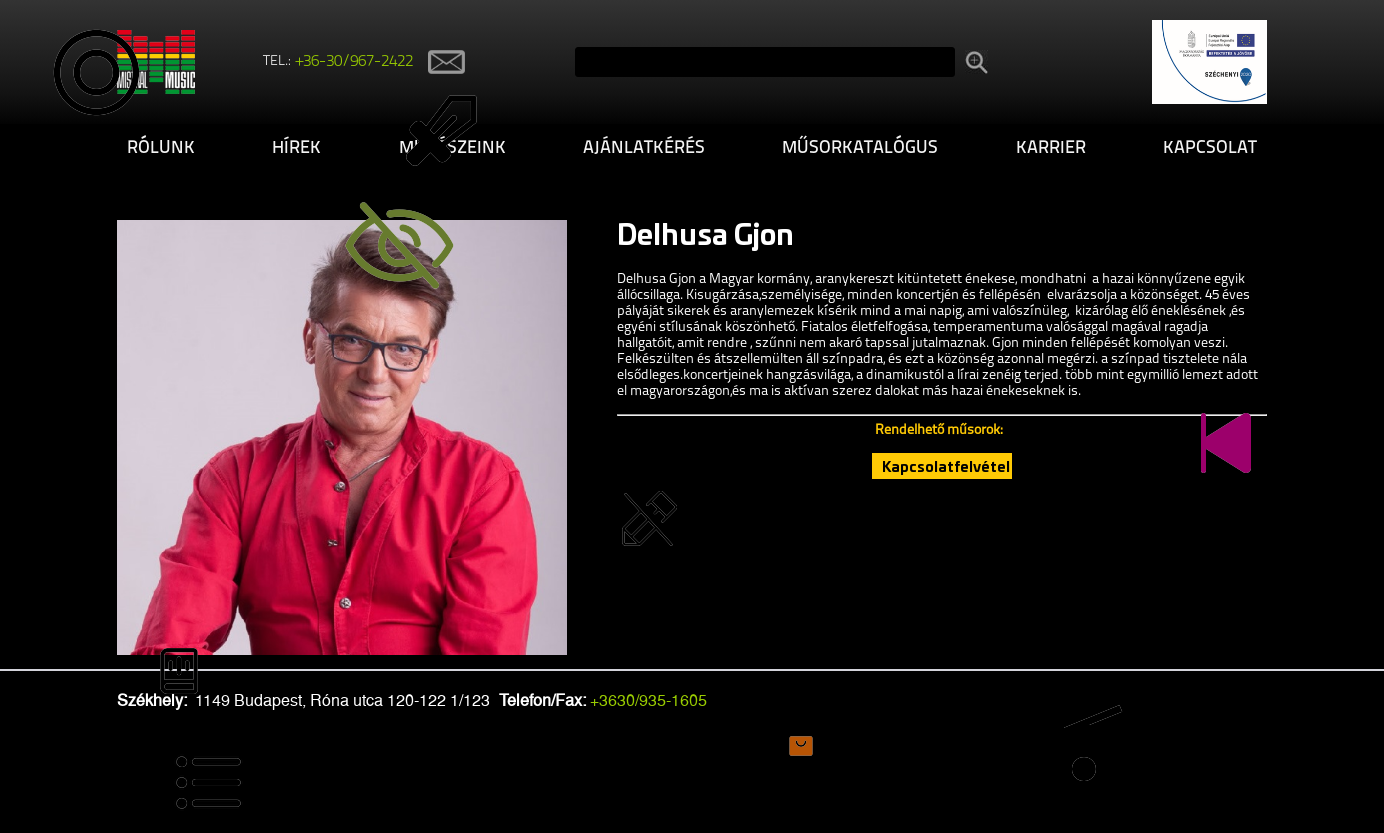 The height and width of the screenshot is (833, 1384). I want to click on editing is disabled or unavailable, so click(648, 519).